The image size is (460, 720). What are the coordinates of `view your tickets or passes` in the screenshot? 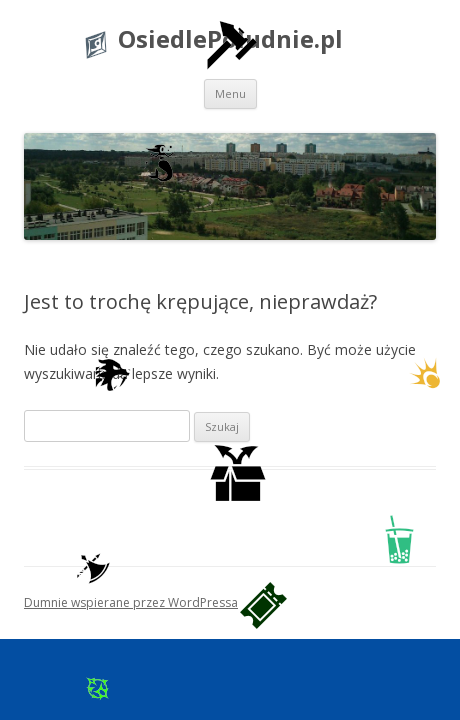 It's located at (263, 605).